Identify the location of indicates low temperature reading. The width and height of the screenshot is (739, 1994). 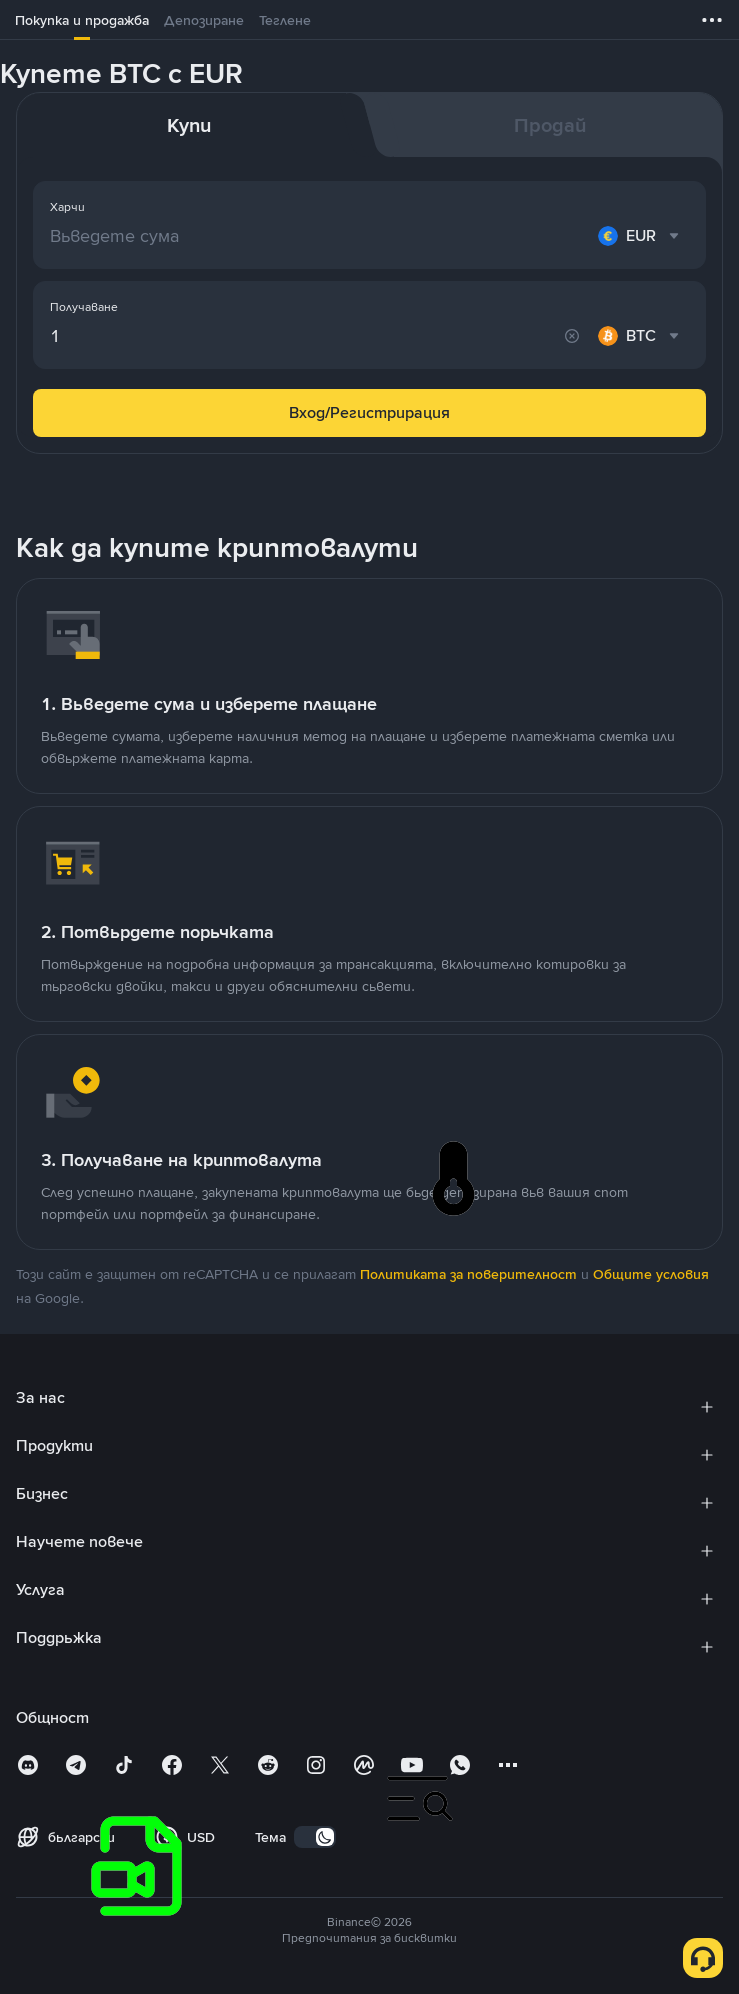
(453, 1178).